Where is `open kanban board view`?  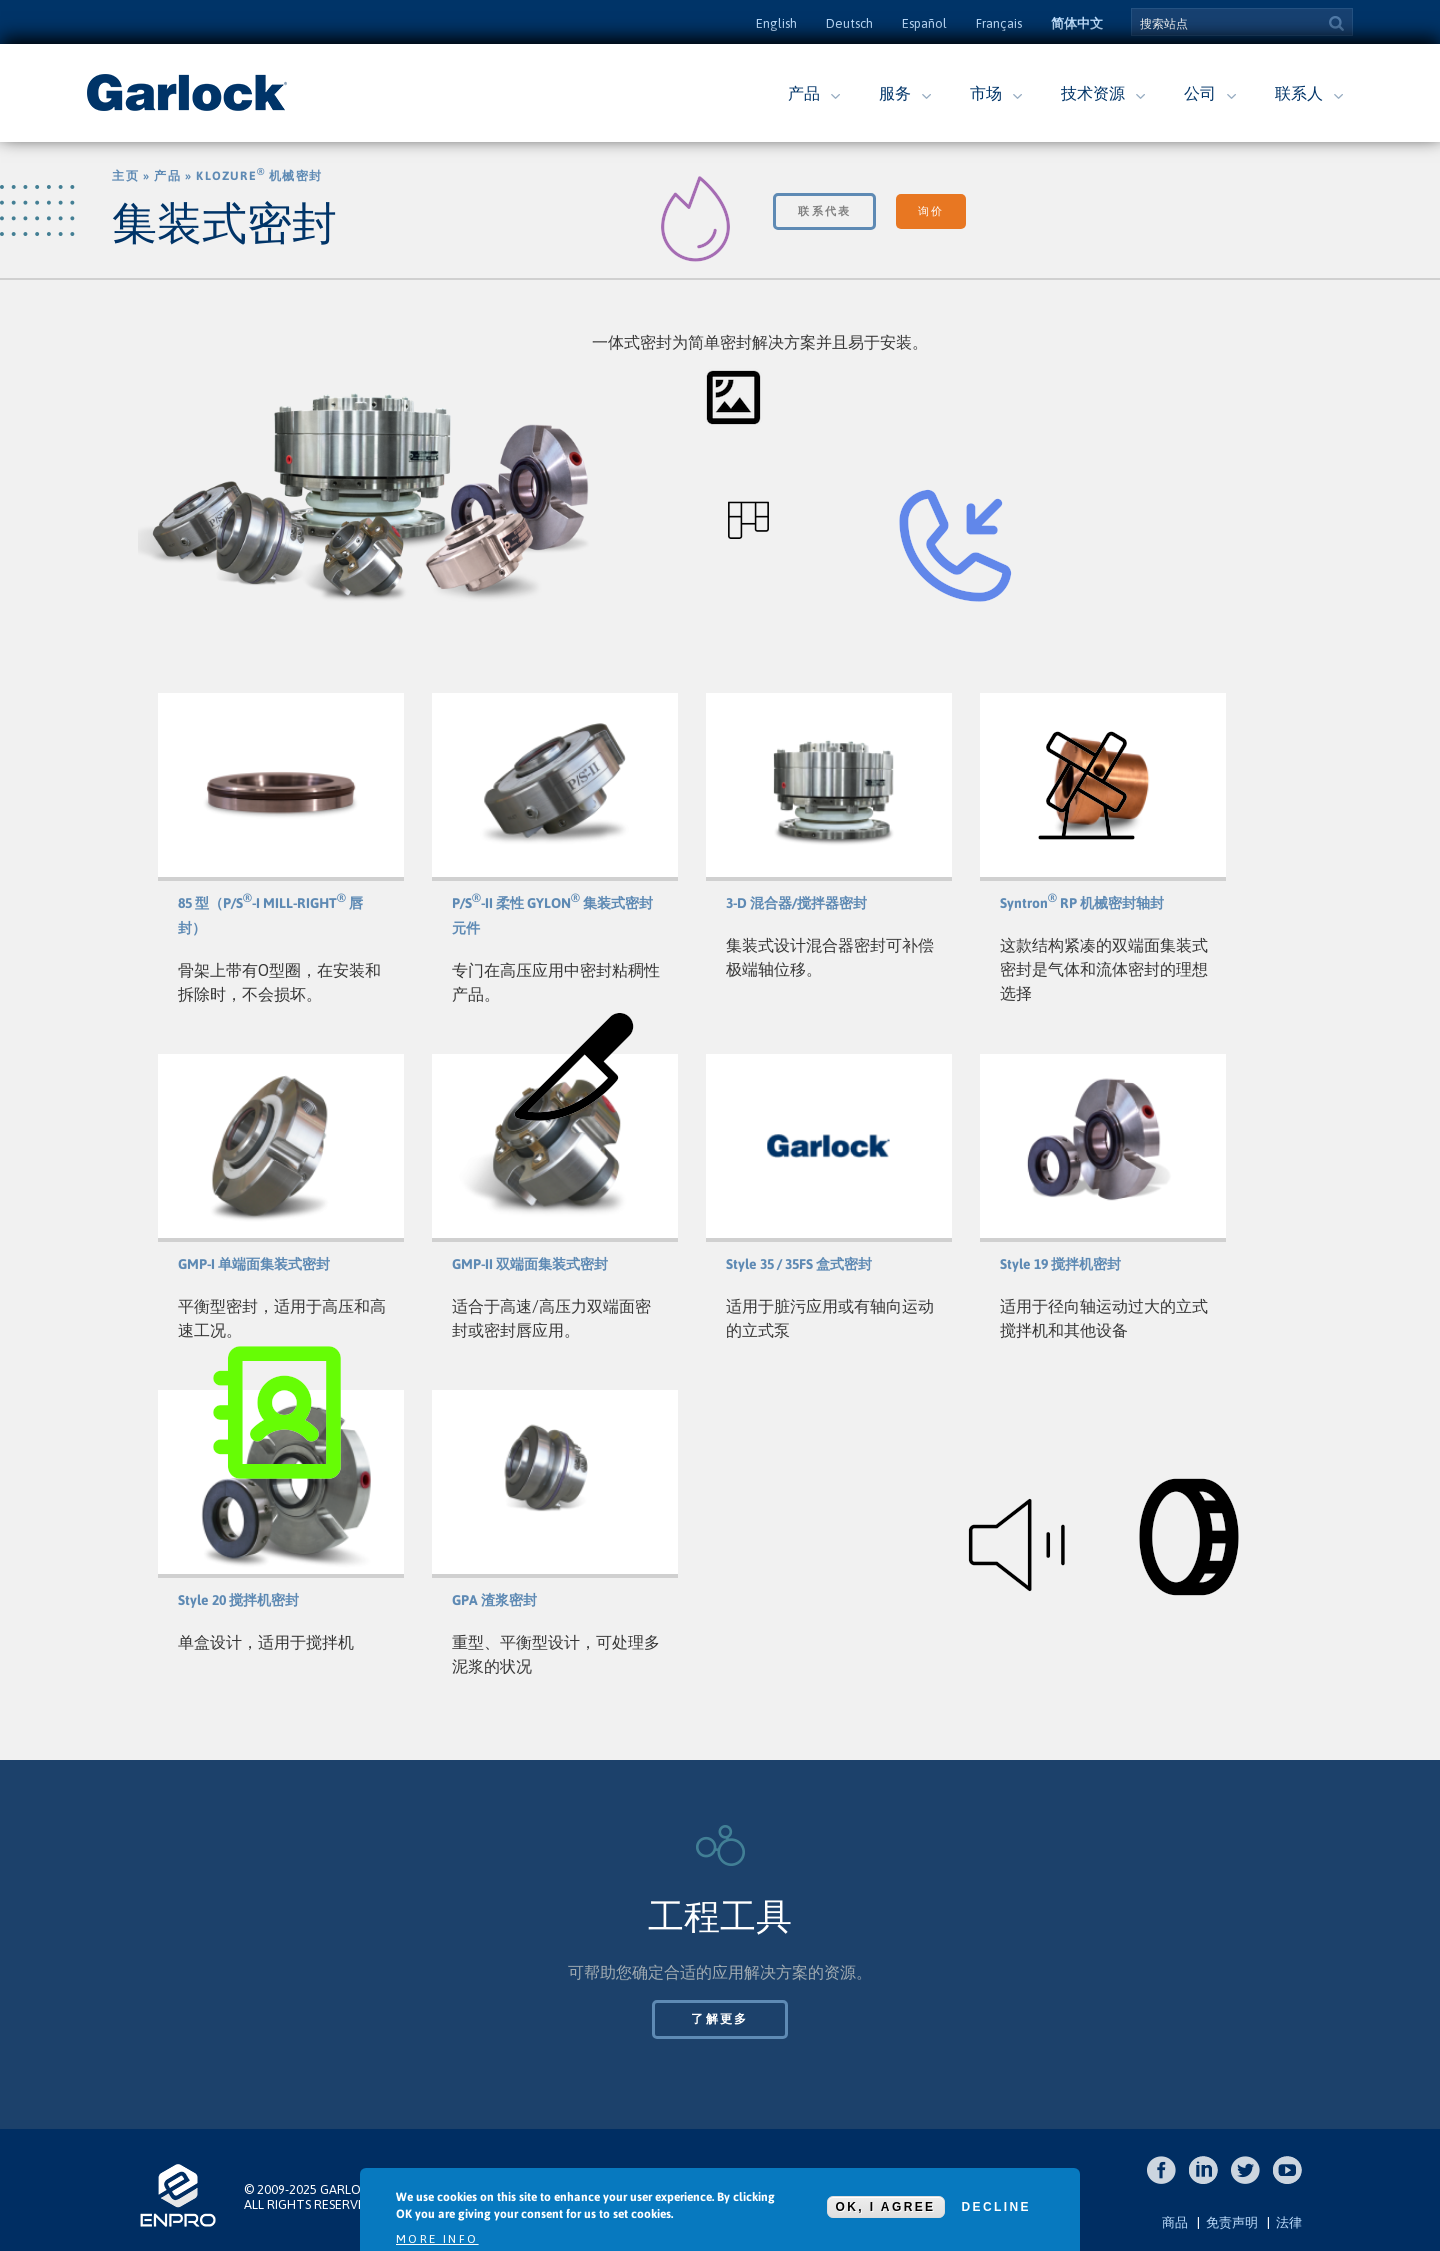
open kanban board view is located at coordinates (748, 518).